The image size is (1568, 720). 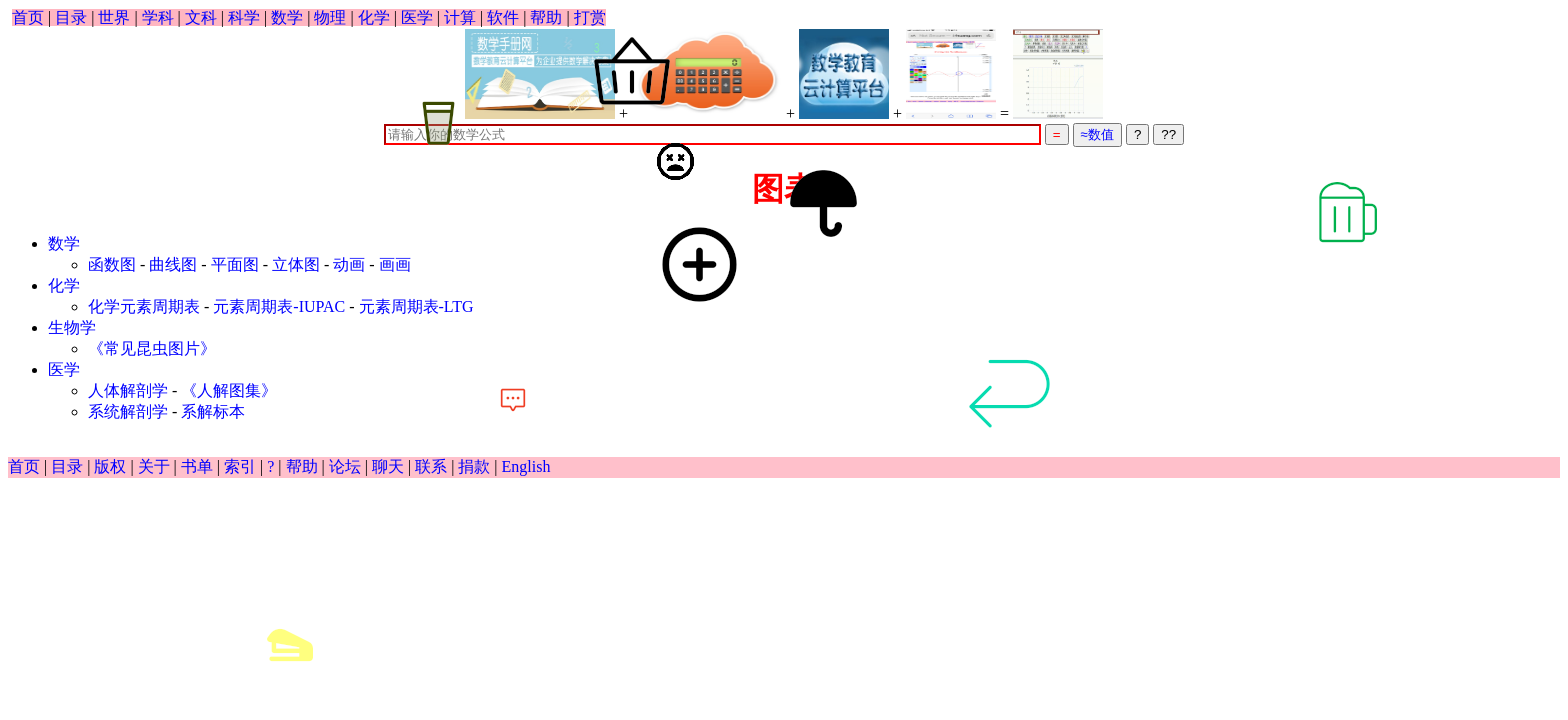 I want to click on add a new item, so click(x=699, y=264).